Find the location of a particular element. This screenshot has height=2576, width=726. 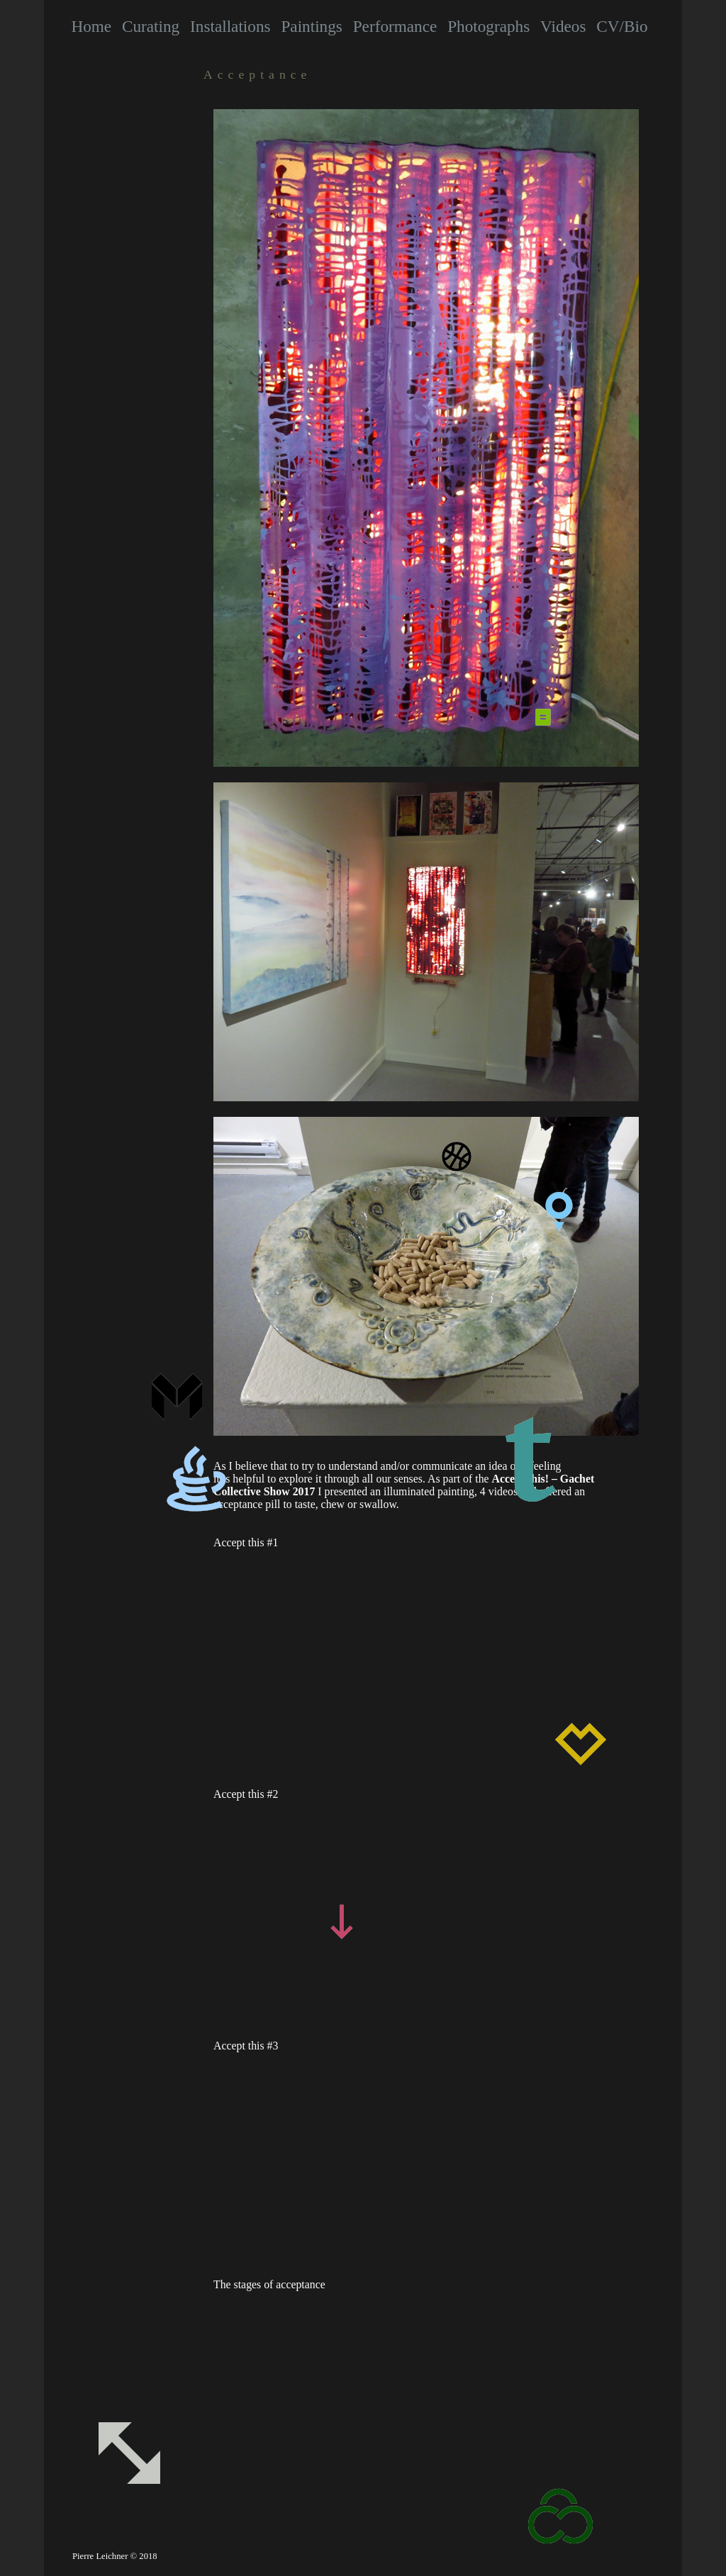

open typst document editor is located at coordinates (530, 1459).